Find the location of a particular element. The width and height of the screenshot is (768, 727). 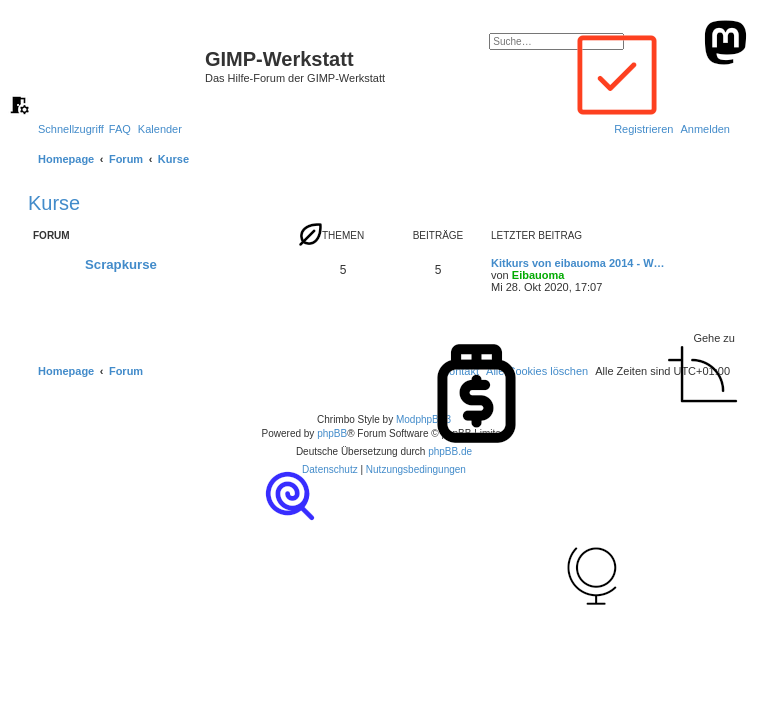

measure or adjust angle in a design tool is located at coordinates (700, 378).